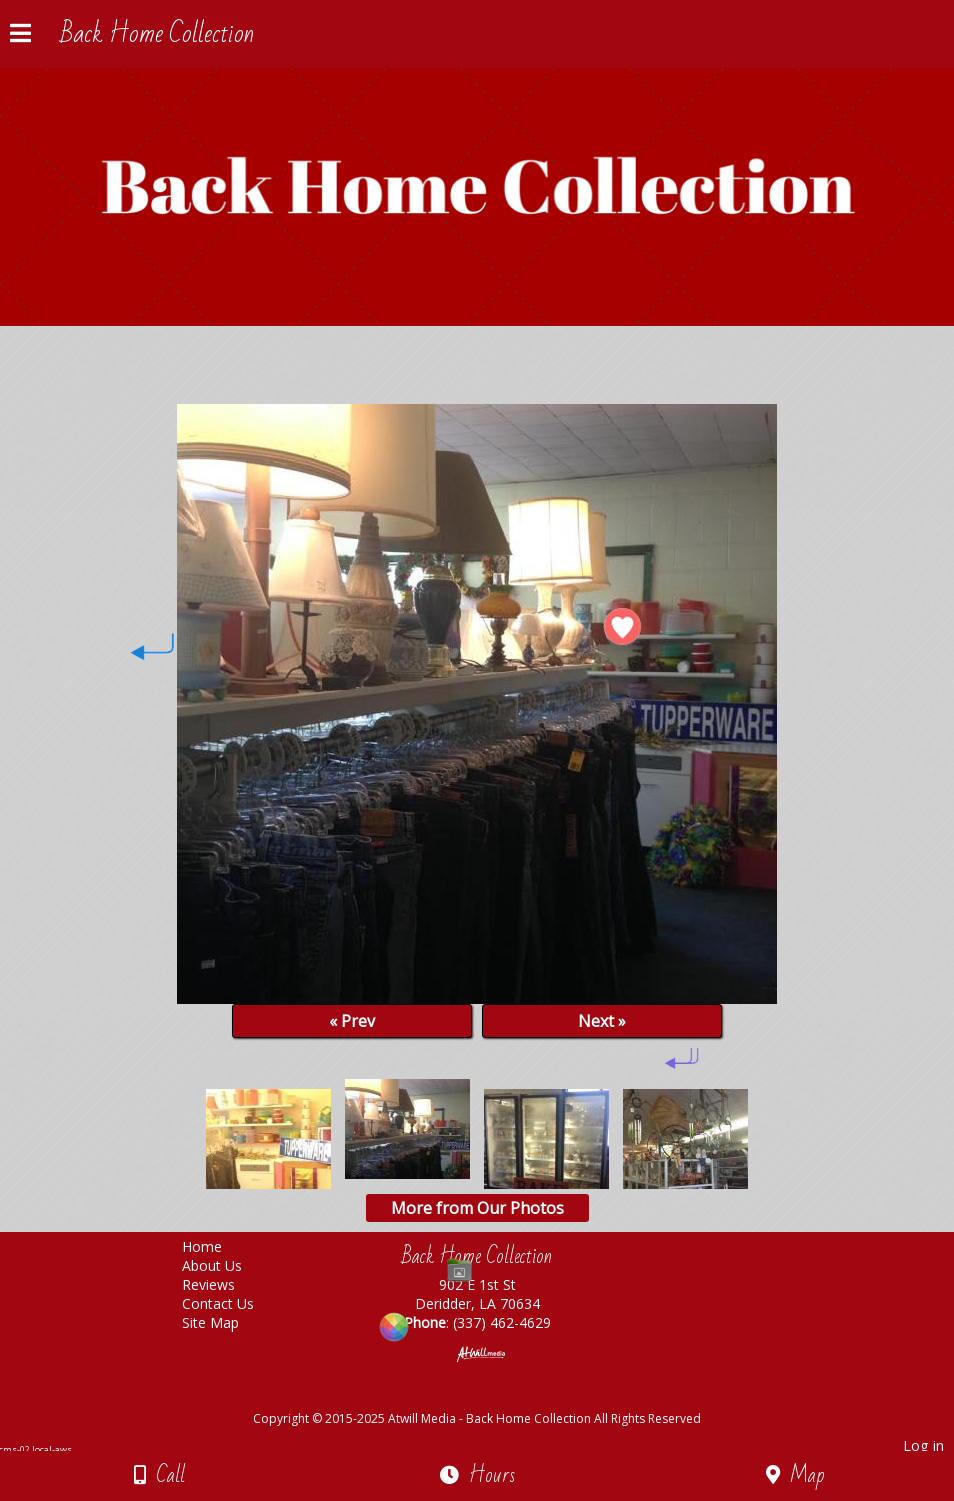  I want to click on open your pictures folder, so click(459, 1269).